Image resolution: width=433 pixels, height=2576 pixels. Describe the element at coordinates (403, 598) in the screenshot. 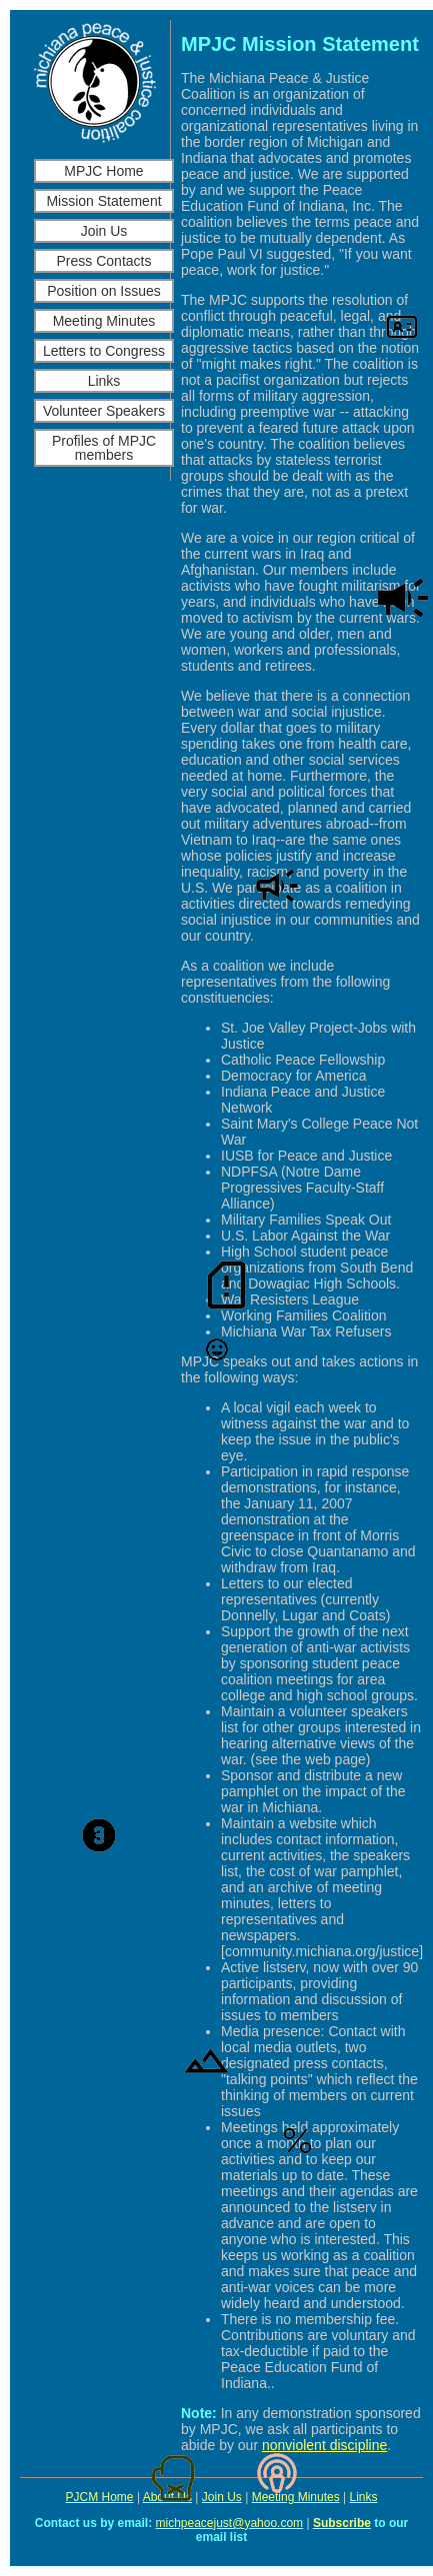

I see `view announcements or notifications` at that location.